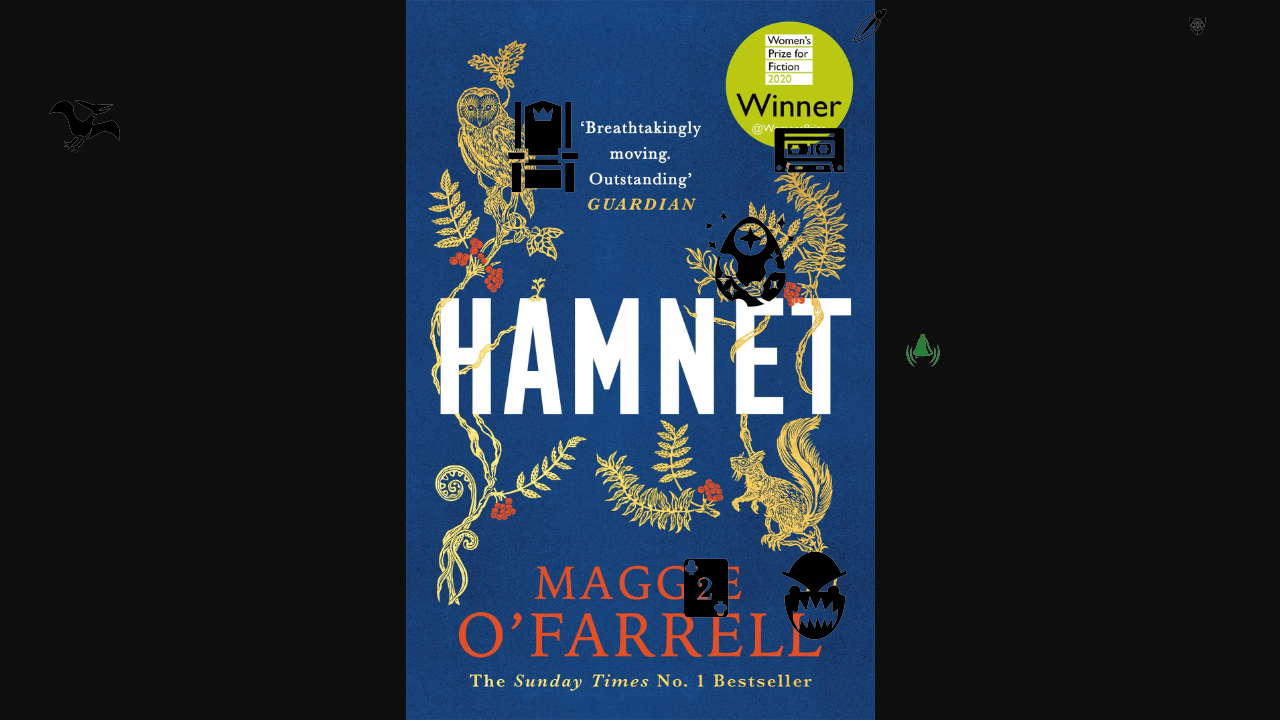  I want to click on pterodactyl or flying dinosaur icon for a game element, so click(84, 126).